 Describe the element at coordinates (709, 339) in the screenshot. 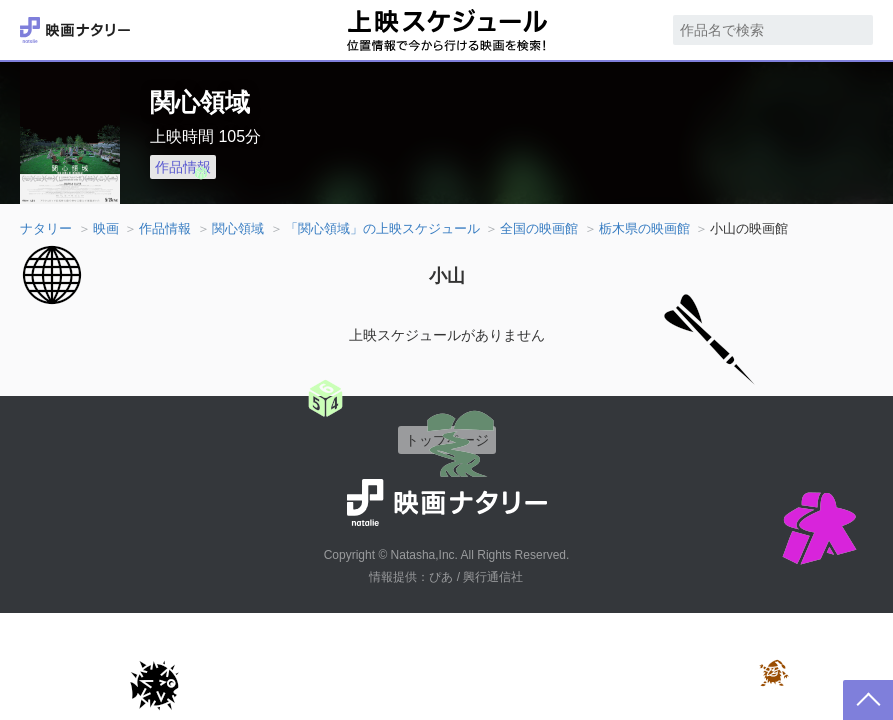

I see `play darts or dart-themed game` at that location.